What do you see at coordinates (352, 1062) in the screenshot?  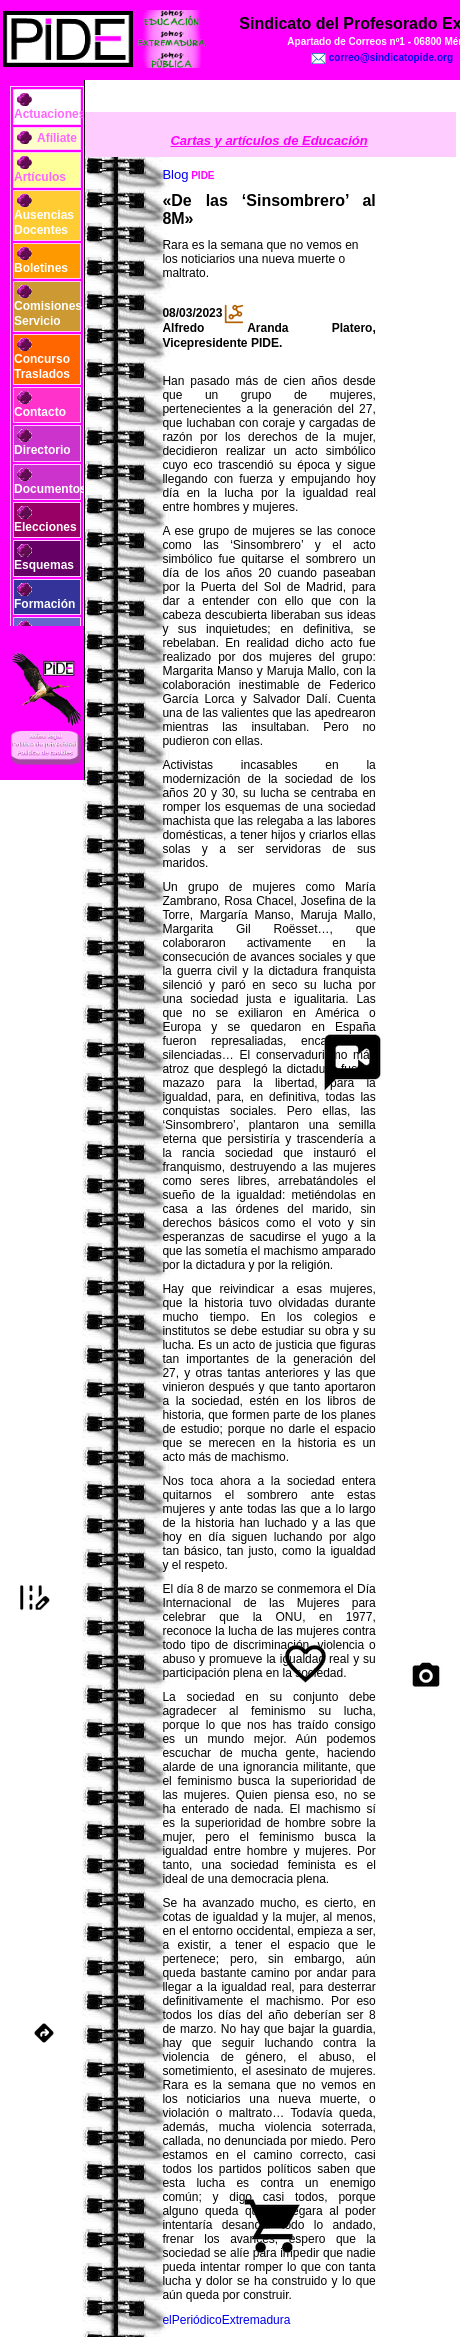 I see `start a video chat` at bounding box center [352, 1062].